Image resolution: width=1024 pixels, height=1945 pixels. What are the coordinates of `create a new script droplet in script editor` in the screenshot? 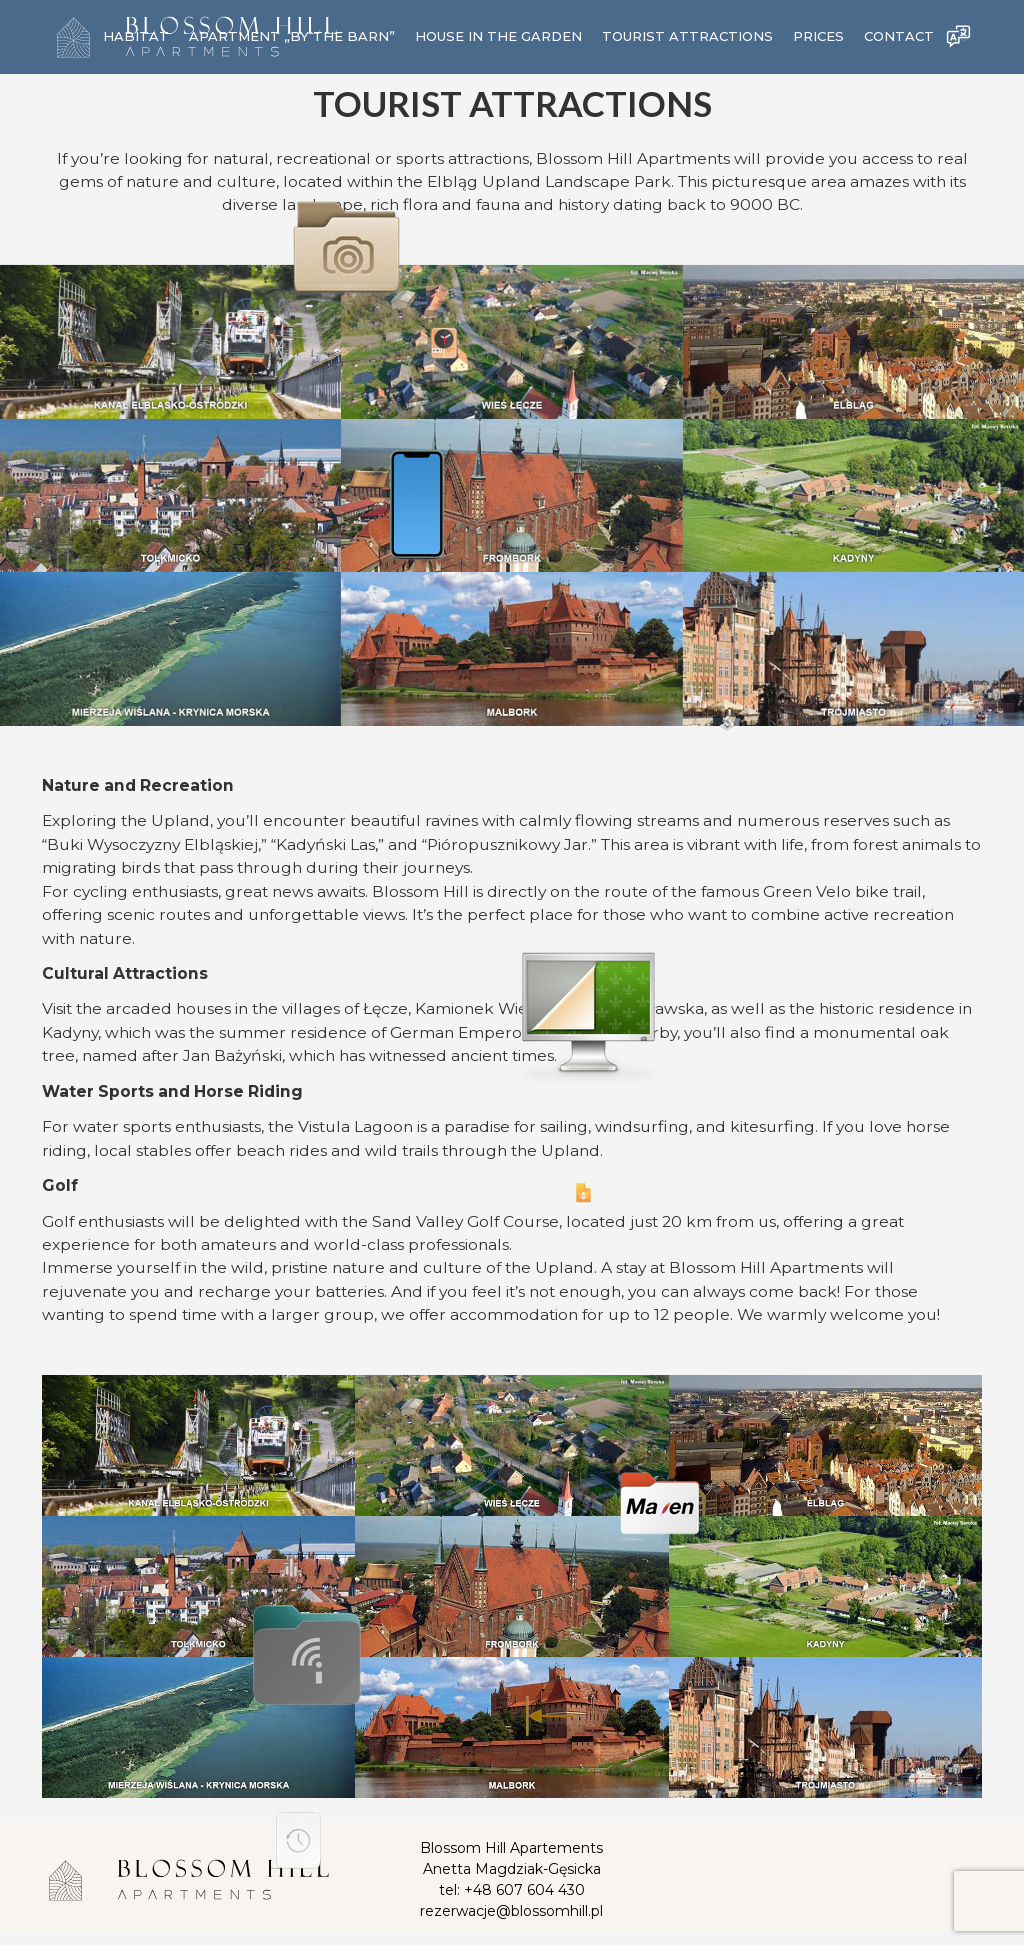 It's located at (727, 723).